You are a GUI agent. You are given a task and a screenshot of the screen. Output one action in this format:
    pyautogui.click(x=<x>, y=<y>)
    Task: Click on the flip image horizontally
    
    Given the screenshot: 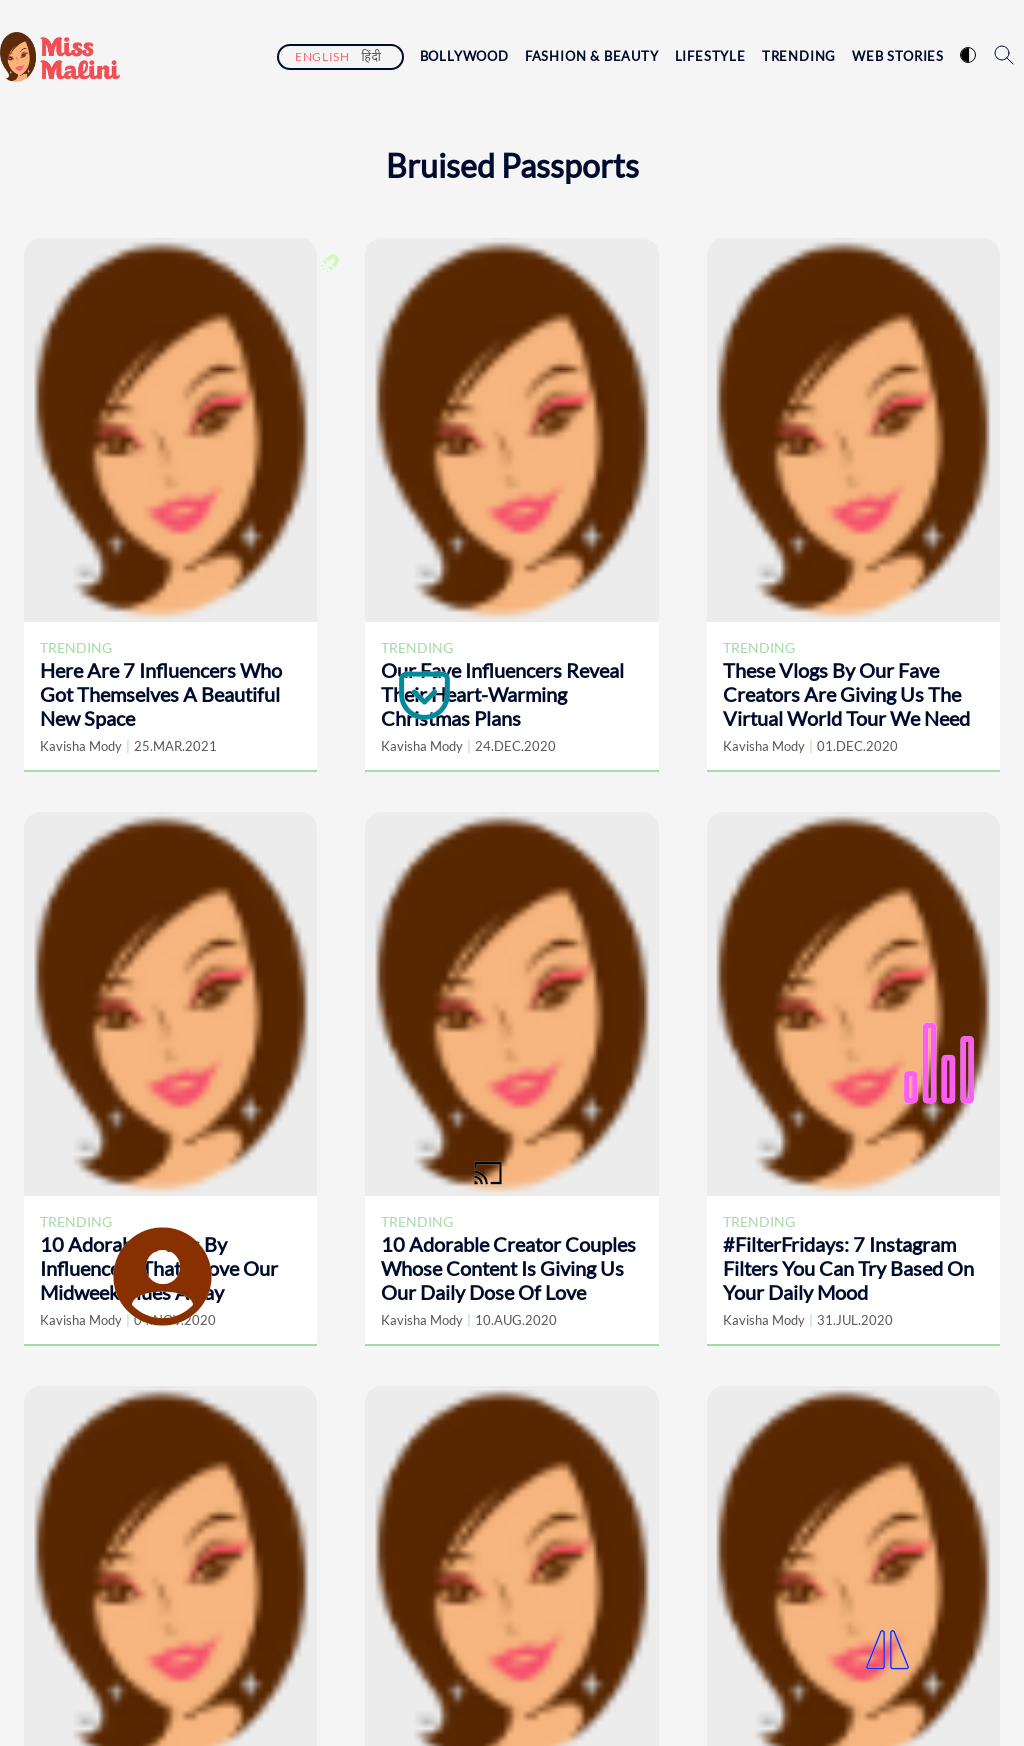 What is the action you would take?
    pyautogui.click(x=887, y=1651)
    